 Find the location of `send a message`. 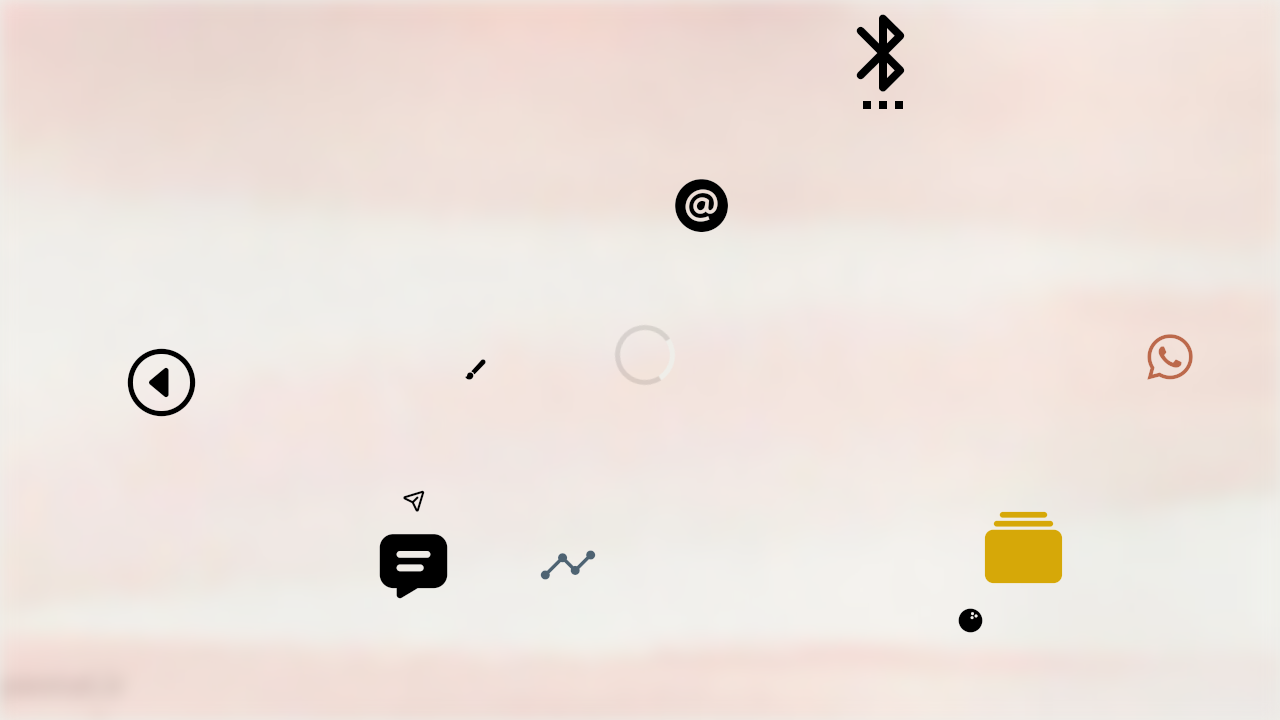

send a message is located at coordinates (414, 500).